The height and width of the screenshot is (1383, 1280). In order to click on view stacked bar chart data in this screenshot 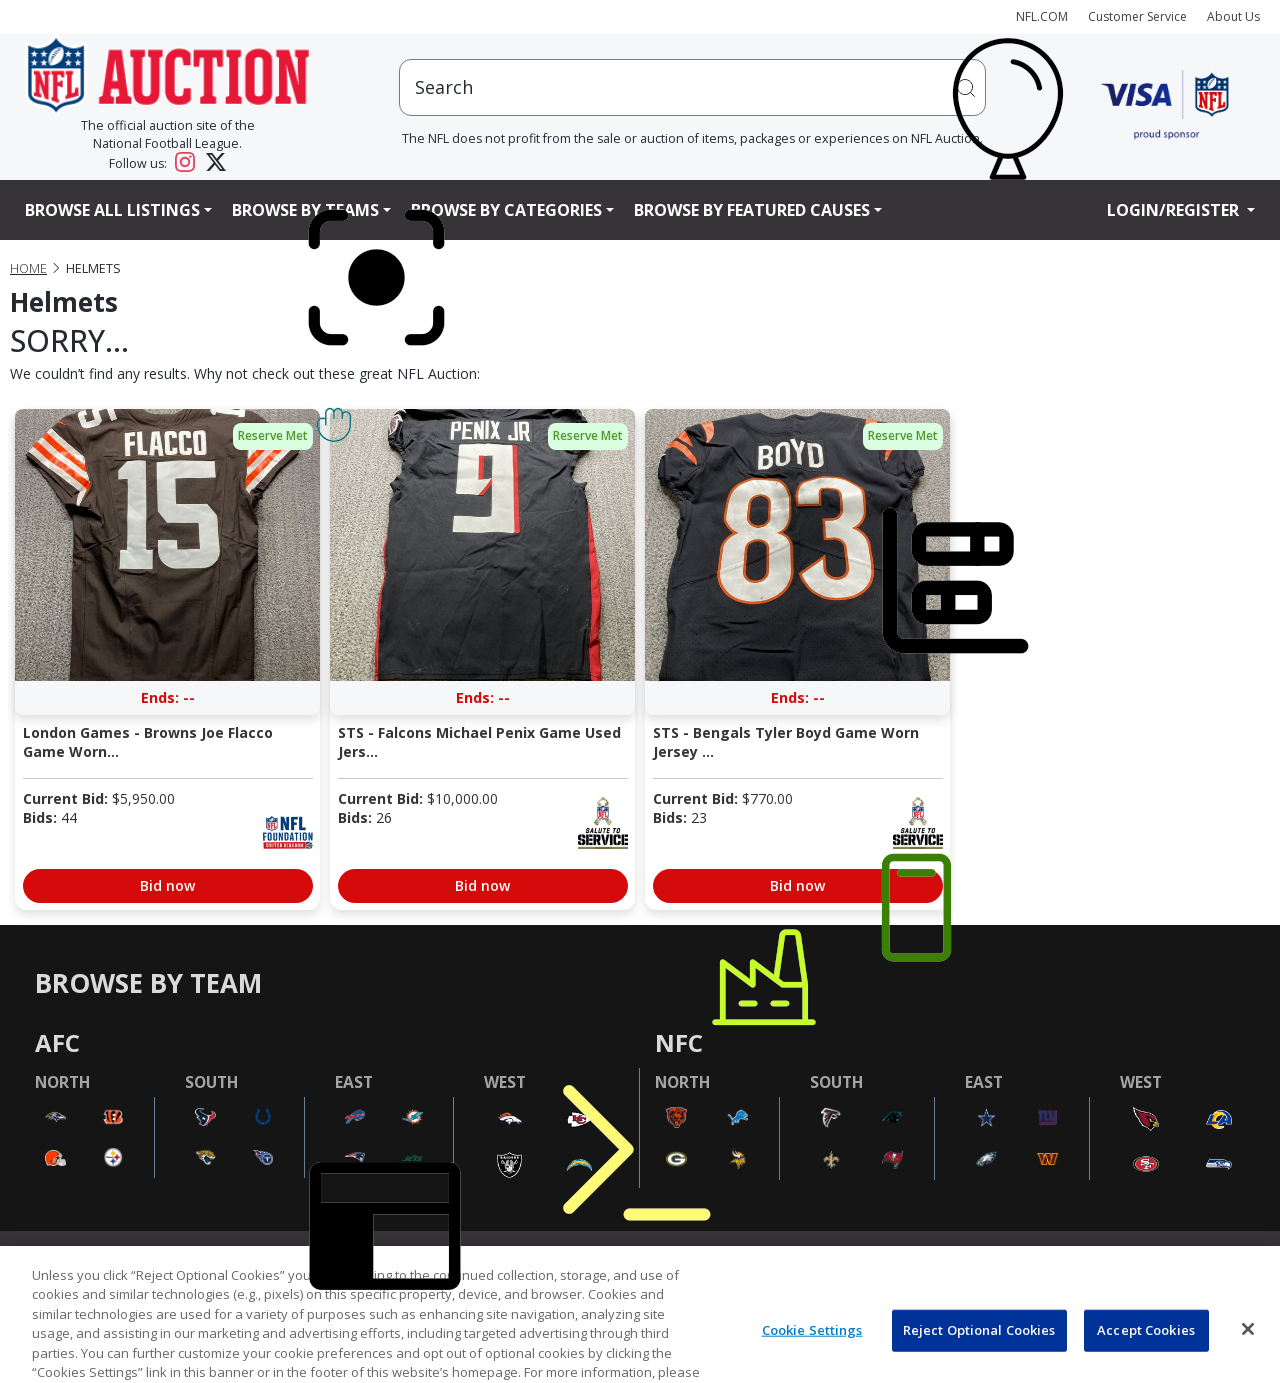, I will do `click(955, 580)`.